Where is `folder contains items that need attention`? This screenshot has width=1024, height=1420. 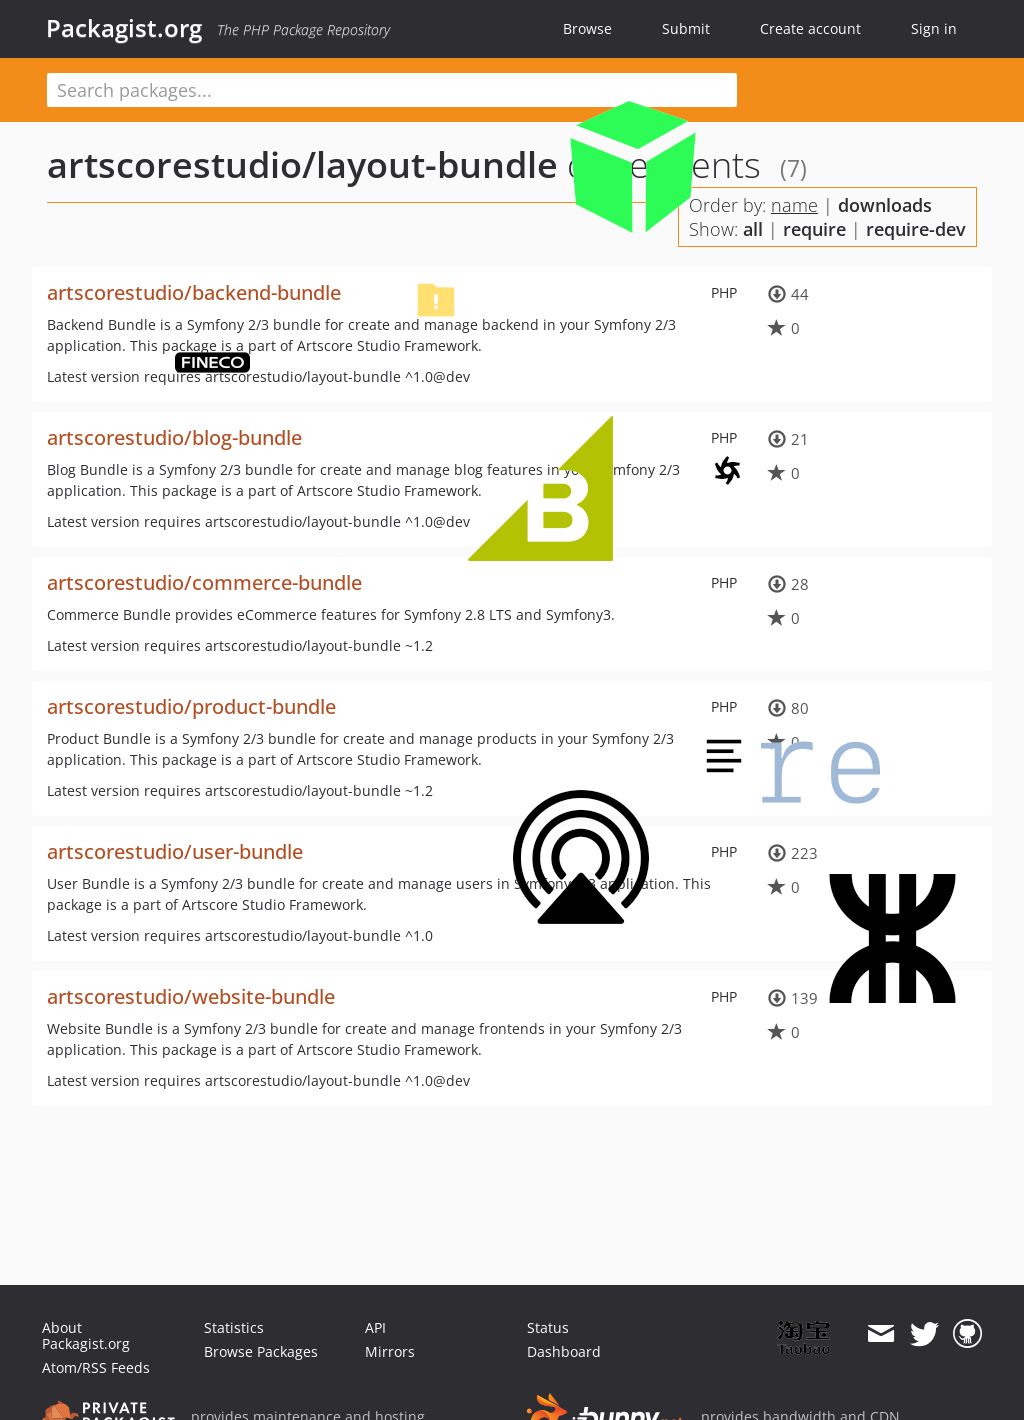 folder contains items that need attention is located at coordinates (436, 300).